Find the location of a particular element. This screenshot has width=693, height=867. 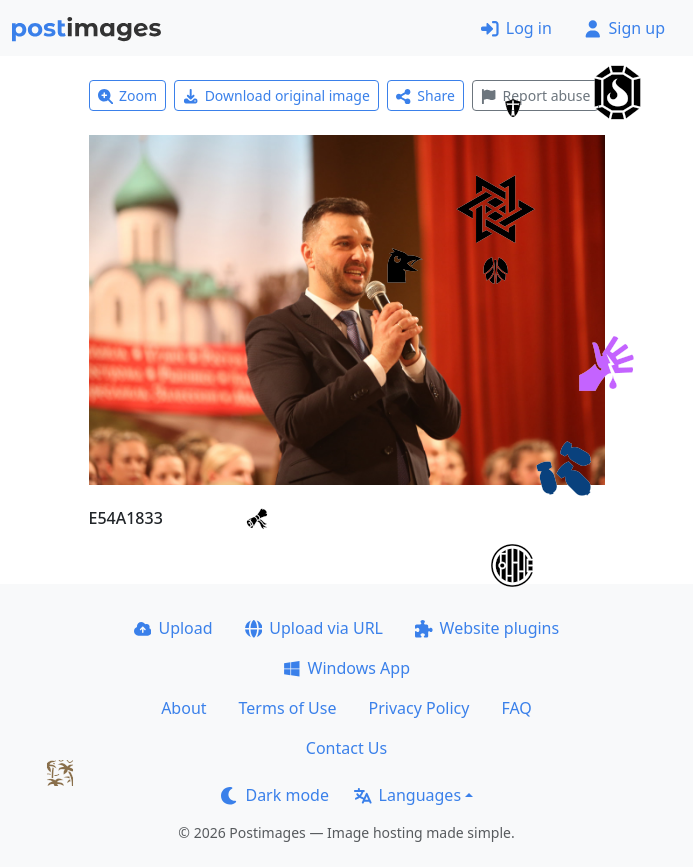

open a loot crate or mystery item is located at coordinates (495, 270).